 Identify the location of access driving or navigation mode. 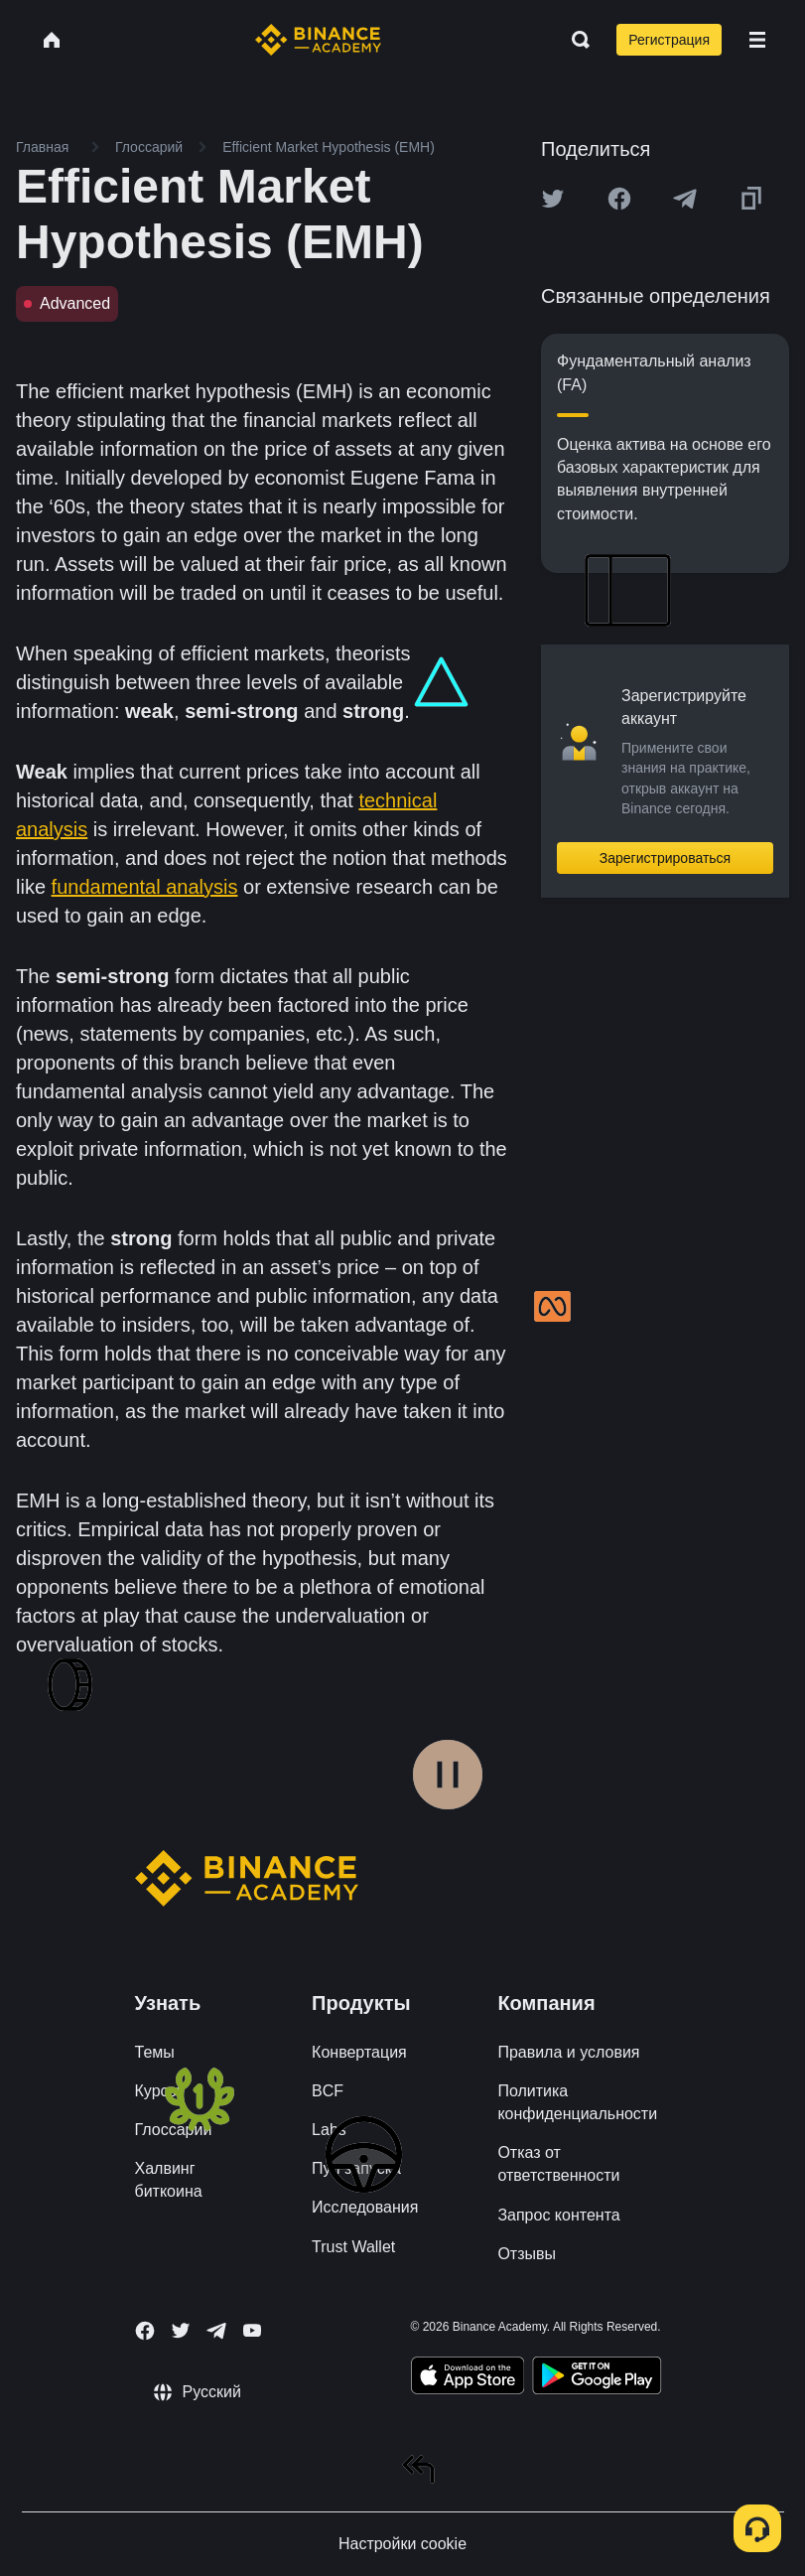
(363, 2154).